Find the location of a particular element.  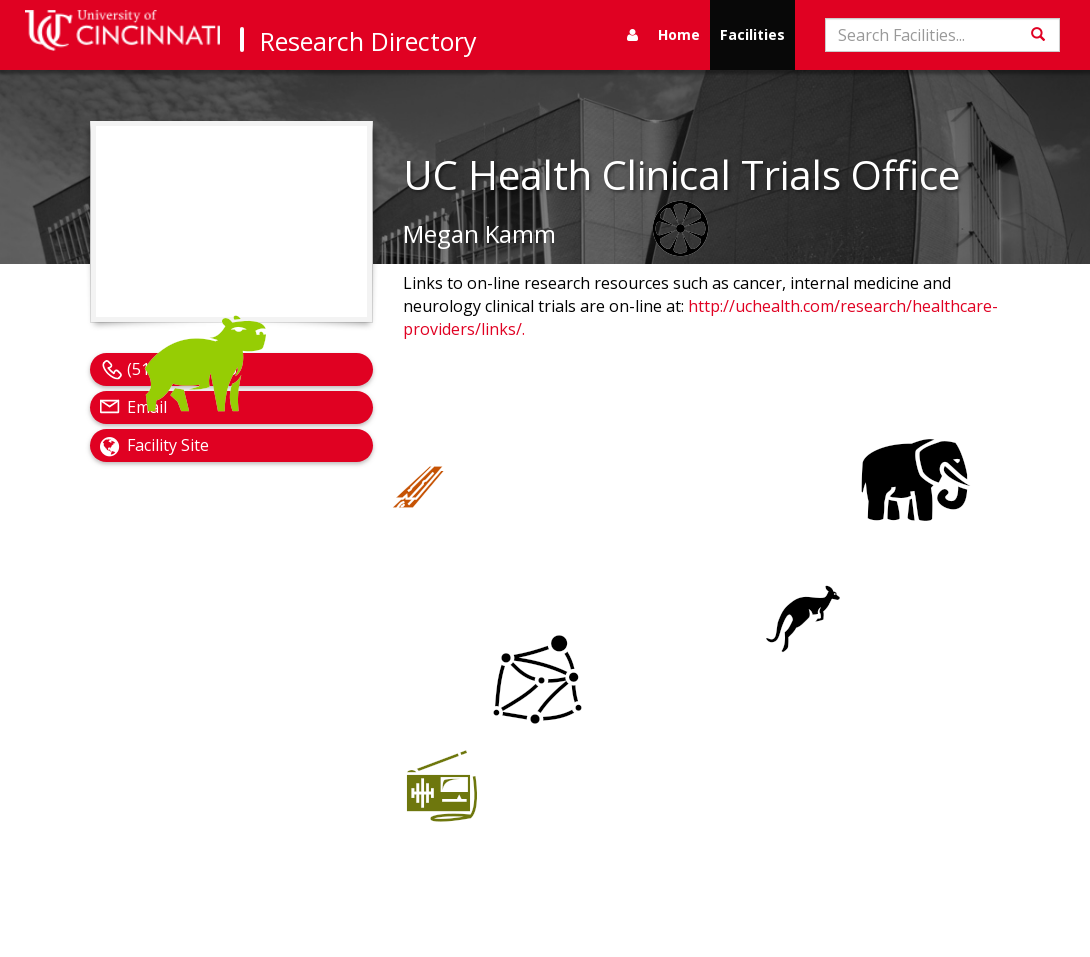

access radio or audio streaming features is located at coordinates (442, 786).